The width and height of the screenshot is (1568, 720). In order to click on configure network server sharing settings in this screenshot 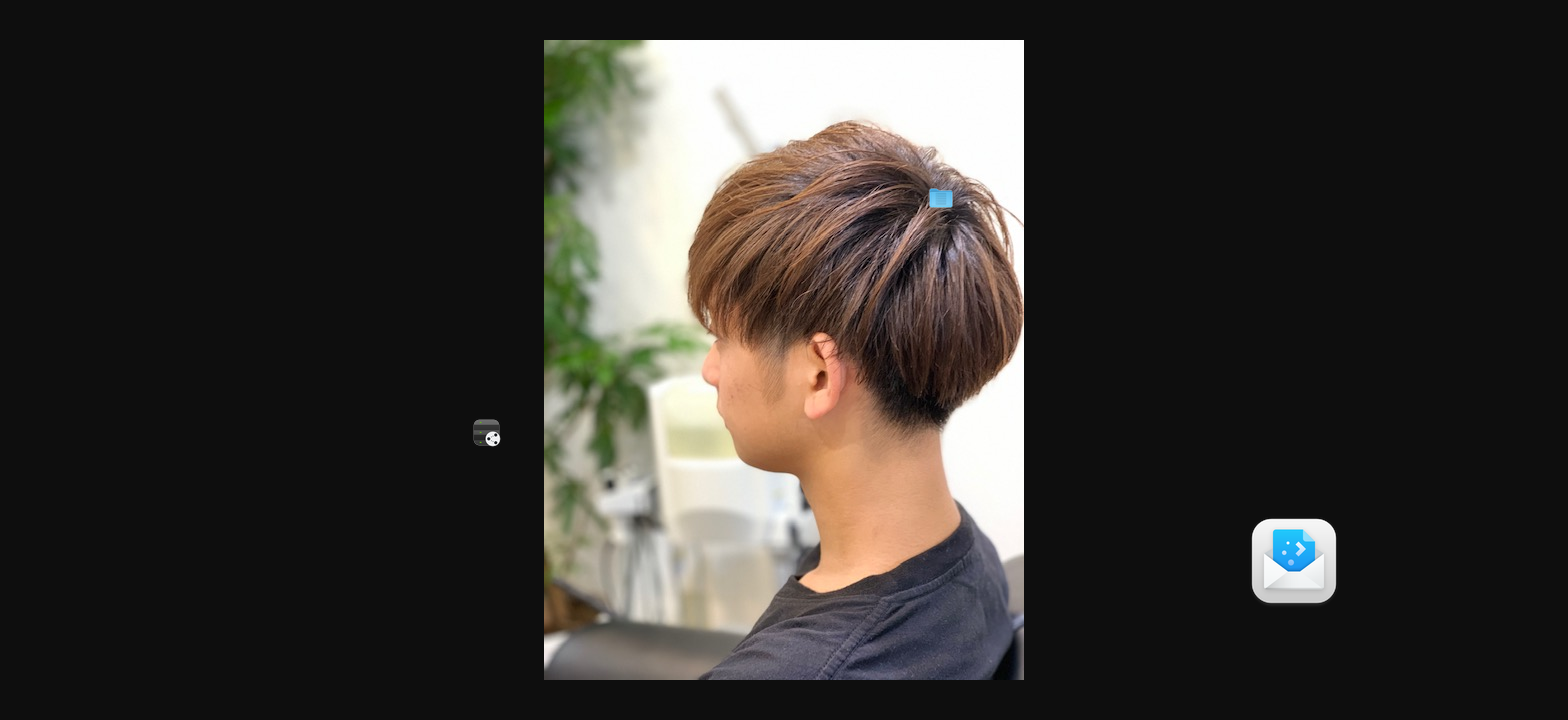, I will do `click(486, 432)`.